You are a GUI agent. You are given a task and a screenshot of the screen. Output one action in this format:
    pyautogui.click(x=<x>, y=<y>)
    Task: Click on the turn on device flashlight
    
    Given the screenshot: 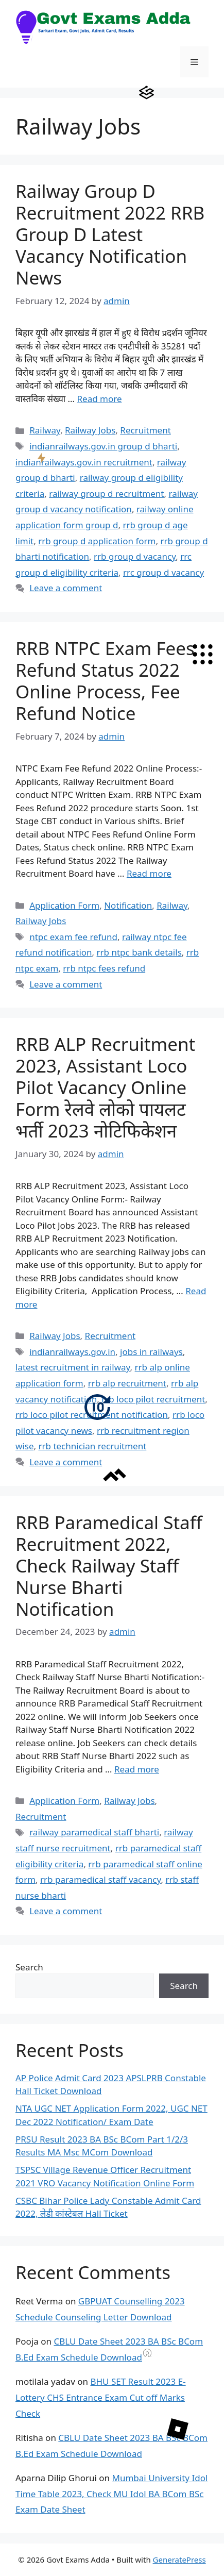 What is the action you would take?
    pyautogui.click(x=41, y=458)
    